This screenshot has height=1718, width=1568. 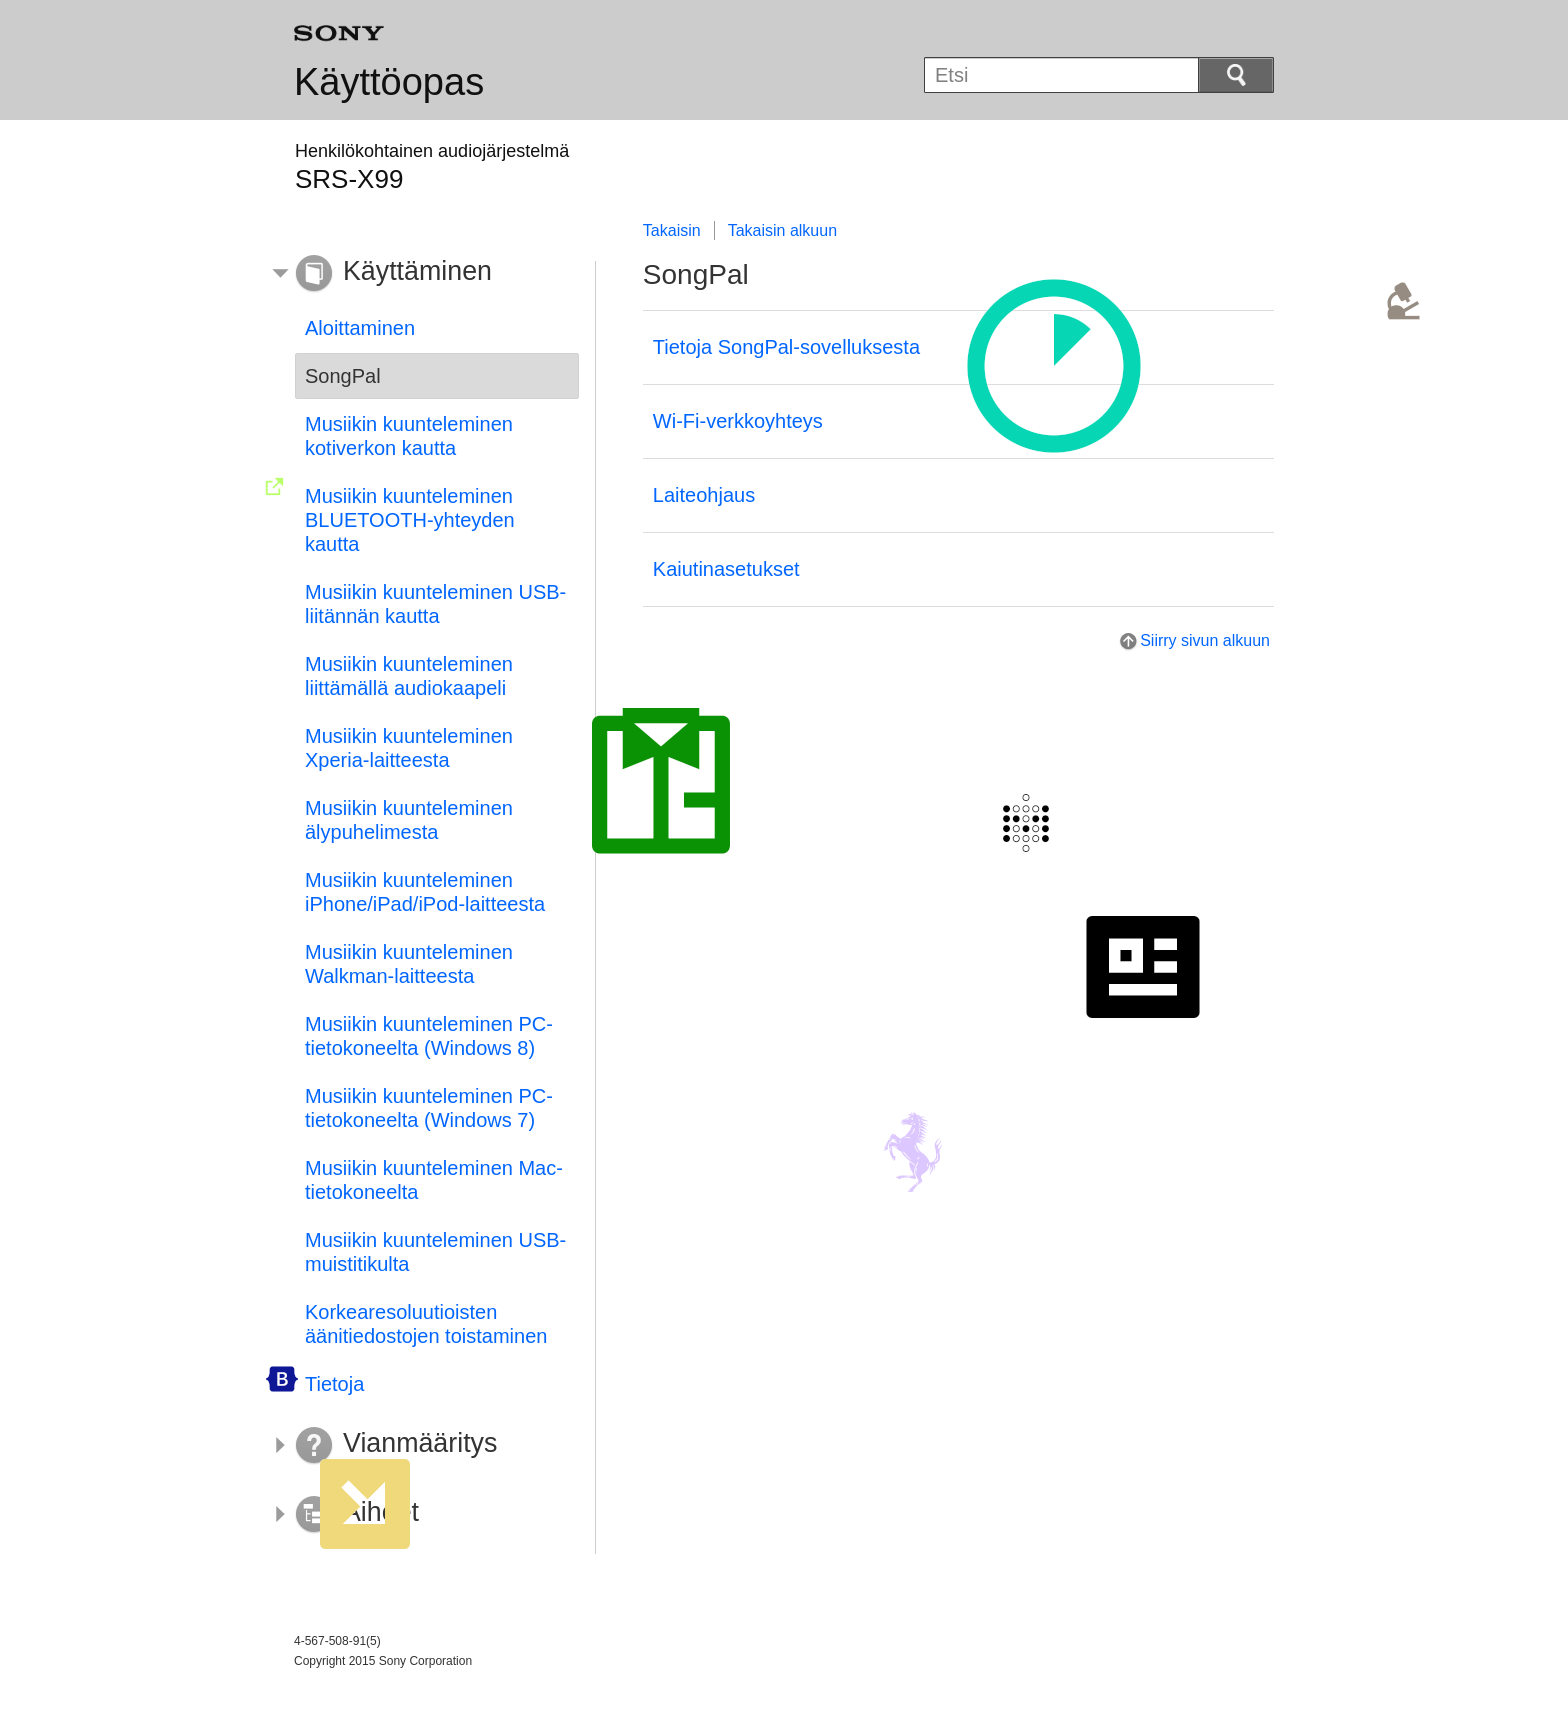 I want to click on bootstrap framework logo, so click(x=282, y=1379).